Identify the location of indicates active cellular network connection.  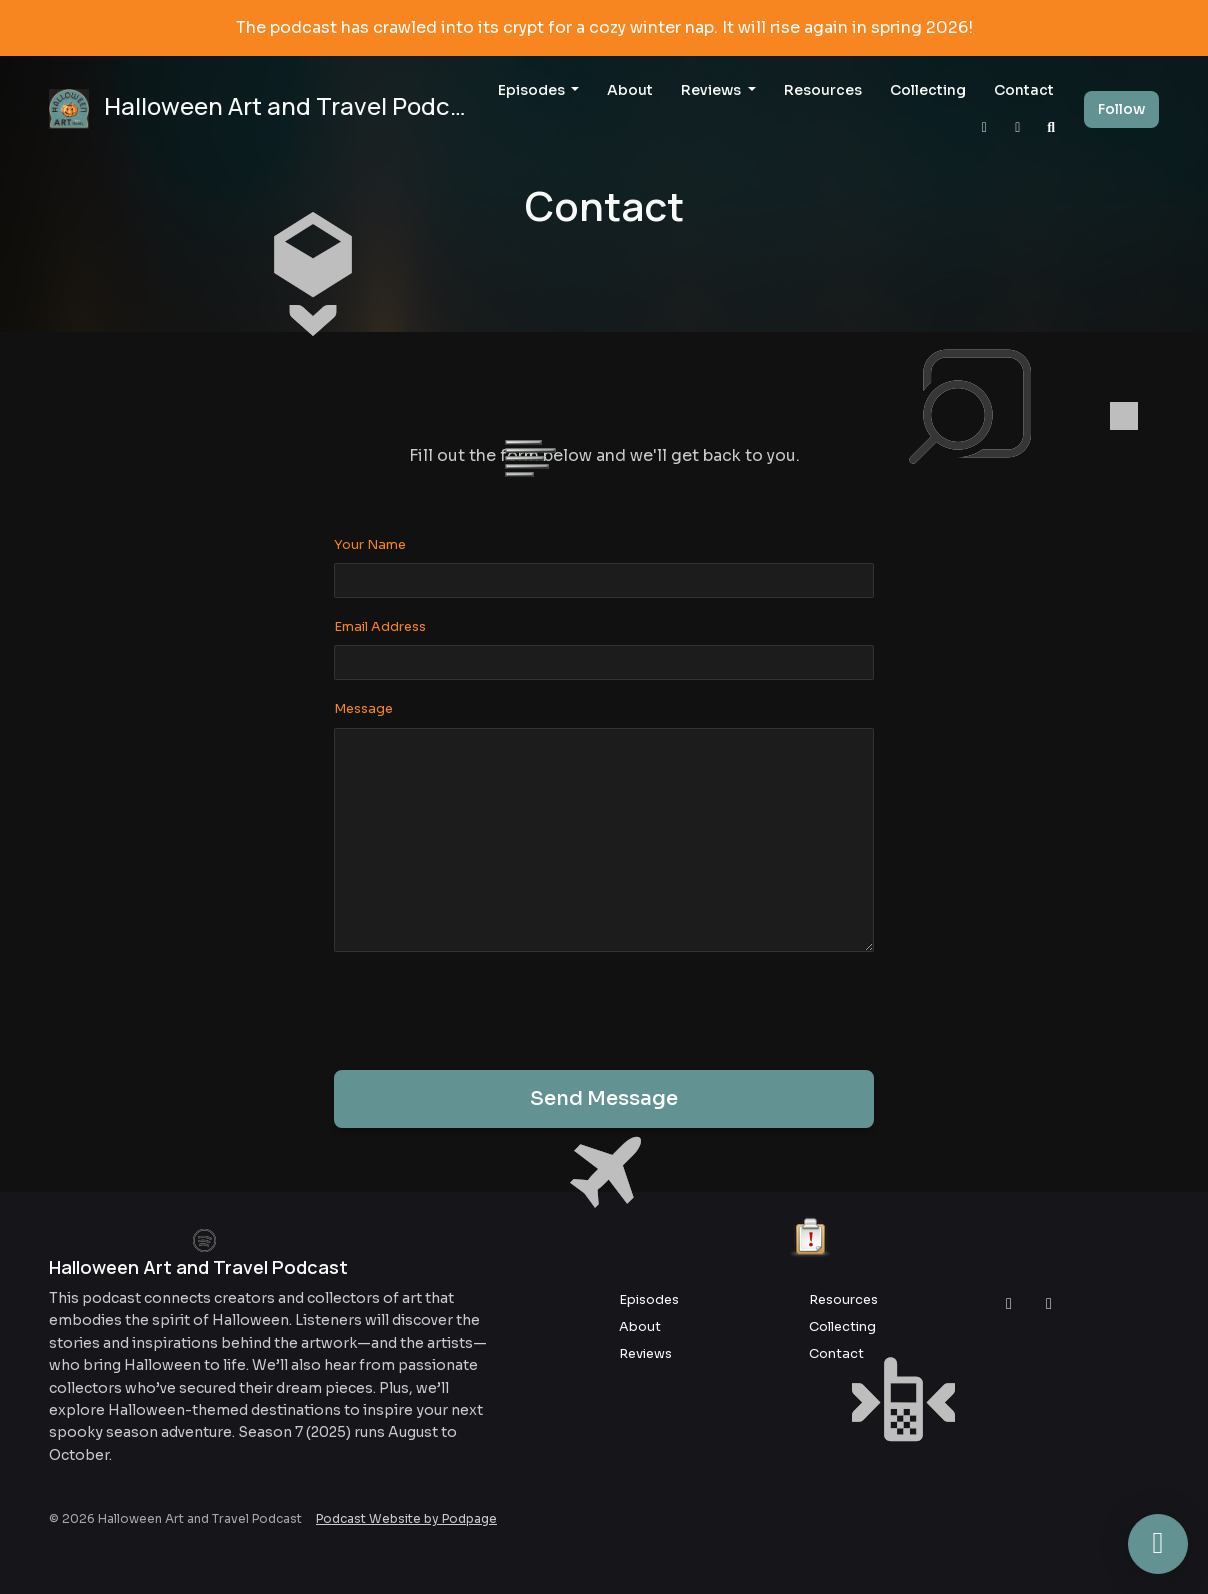
(903, 1402).